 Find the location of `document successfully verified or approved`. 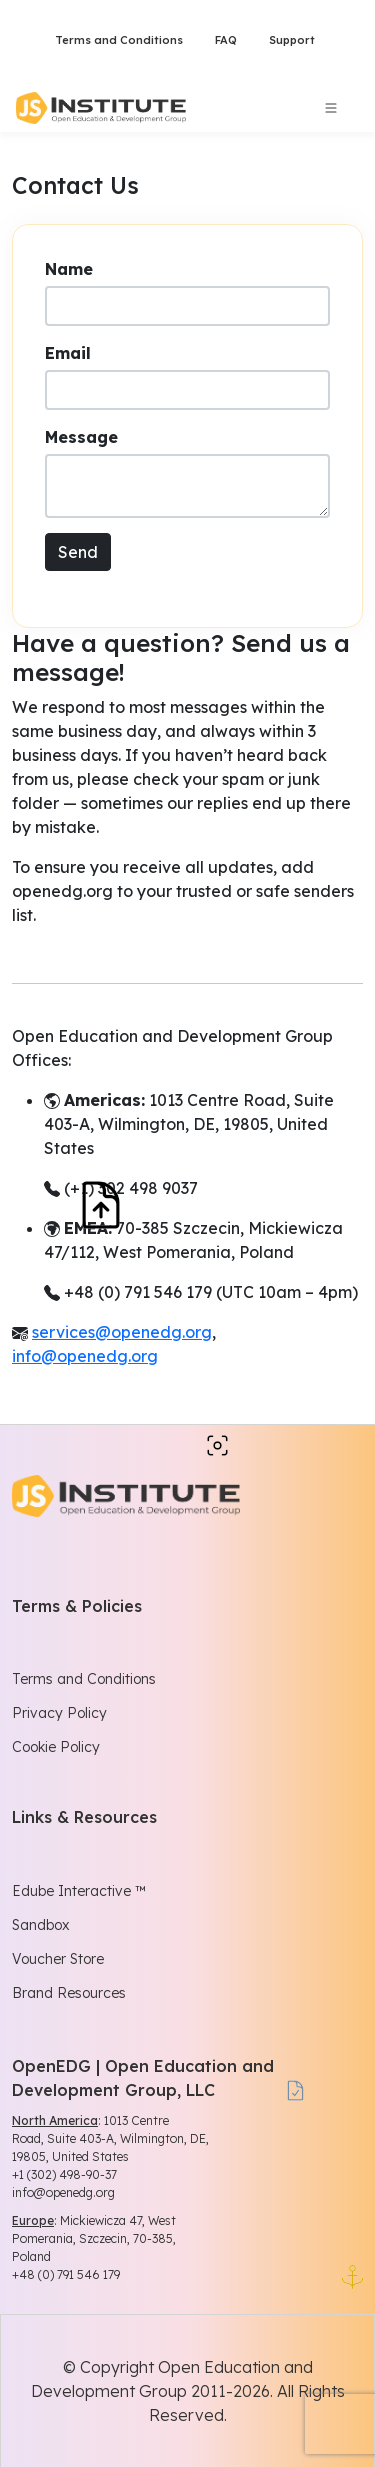

document successfully verified or approved is located at coordinates (295, 2090).